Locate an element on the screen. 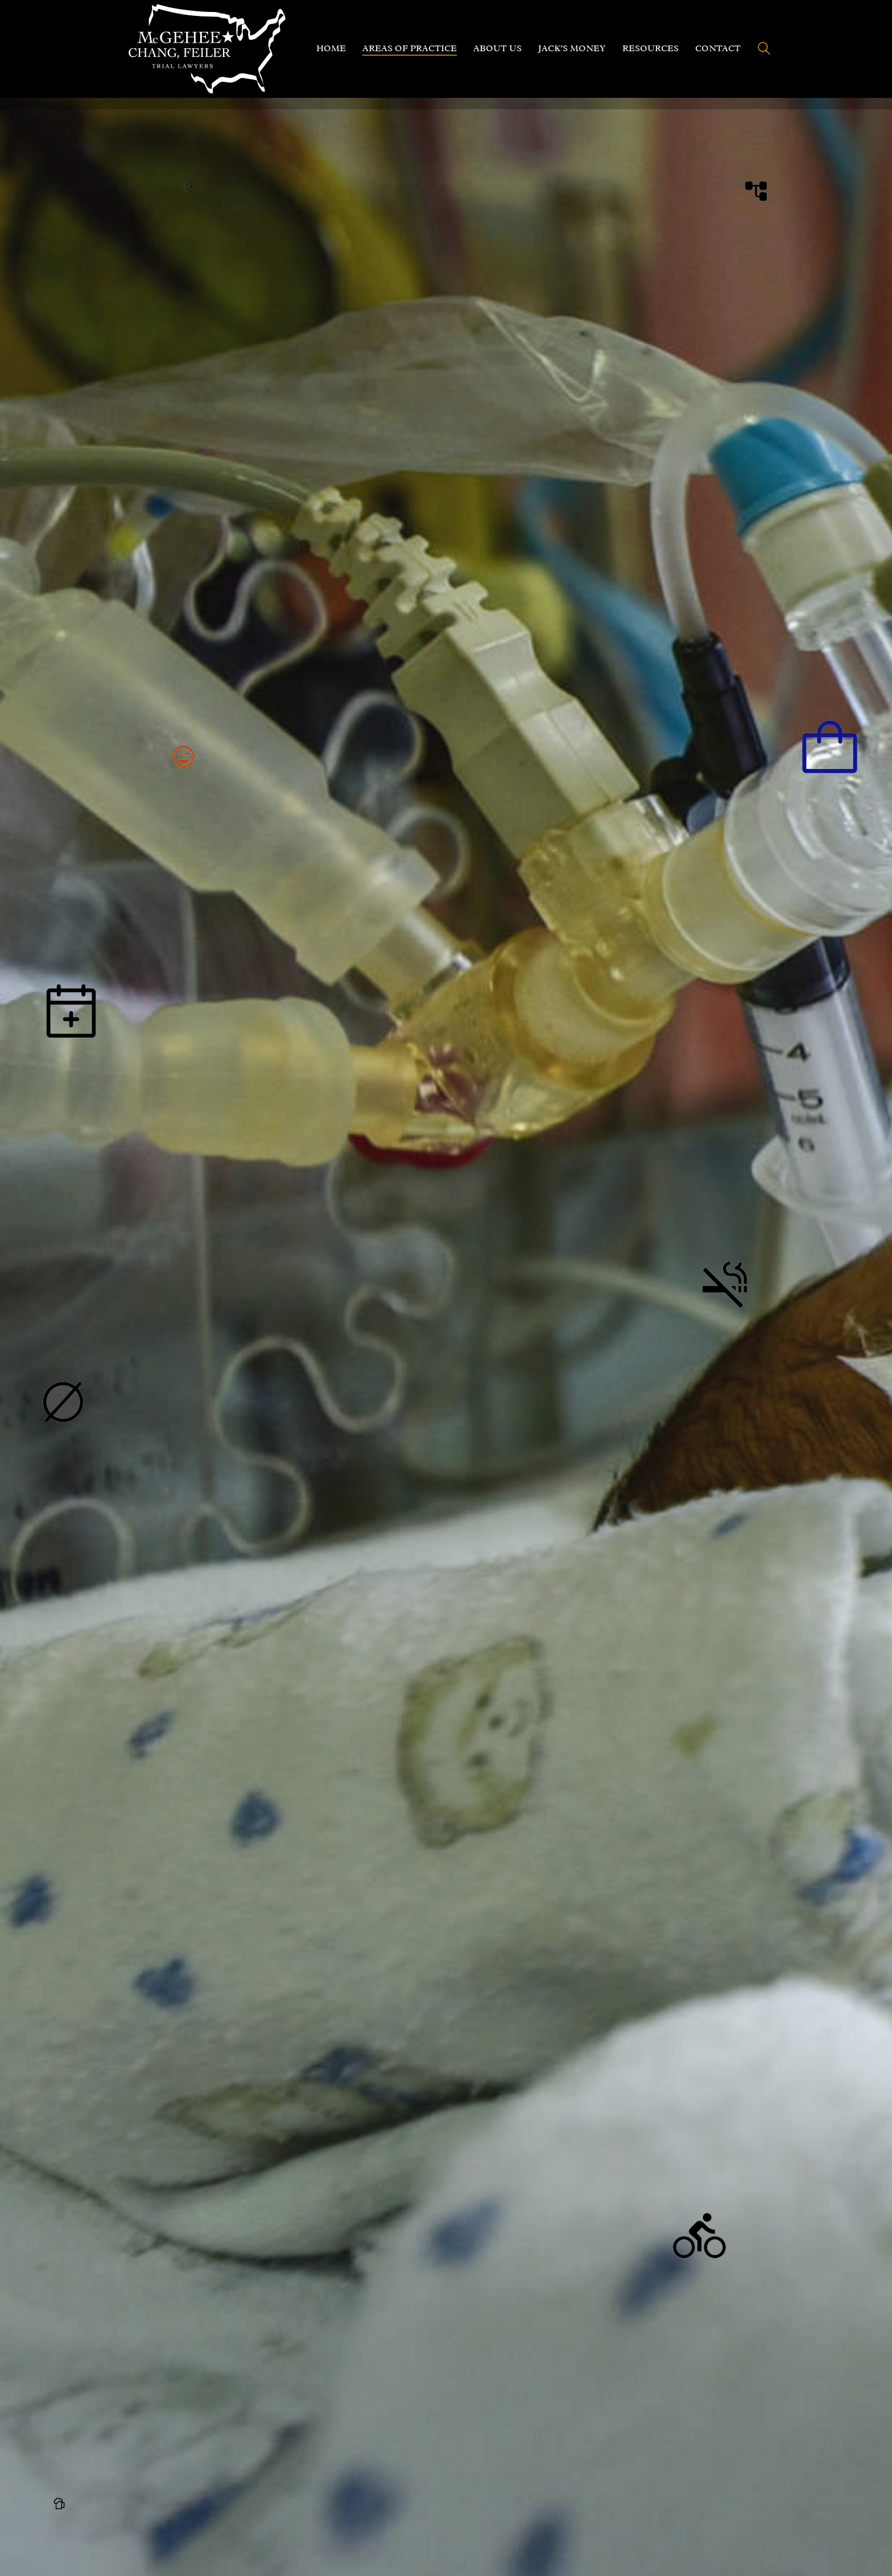 The image size is (892, 2576). get cycling directions is located at coordinates (699, 2236).